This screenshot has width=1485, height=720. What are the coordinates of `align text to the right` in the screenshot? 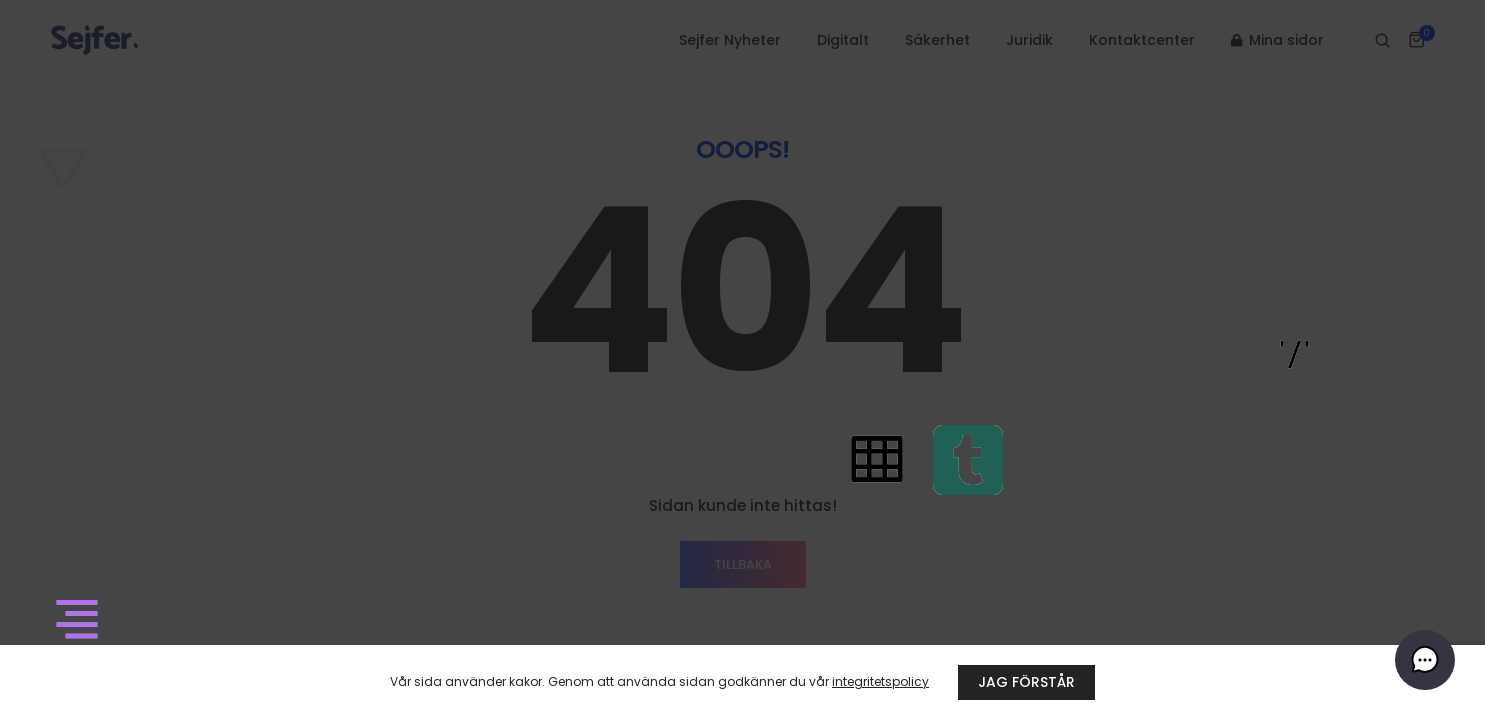 It's located at (77, 618).